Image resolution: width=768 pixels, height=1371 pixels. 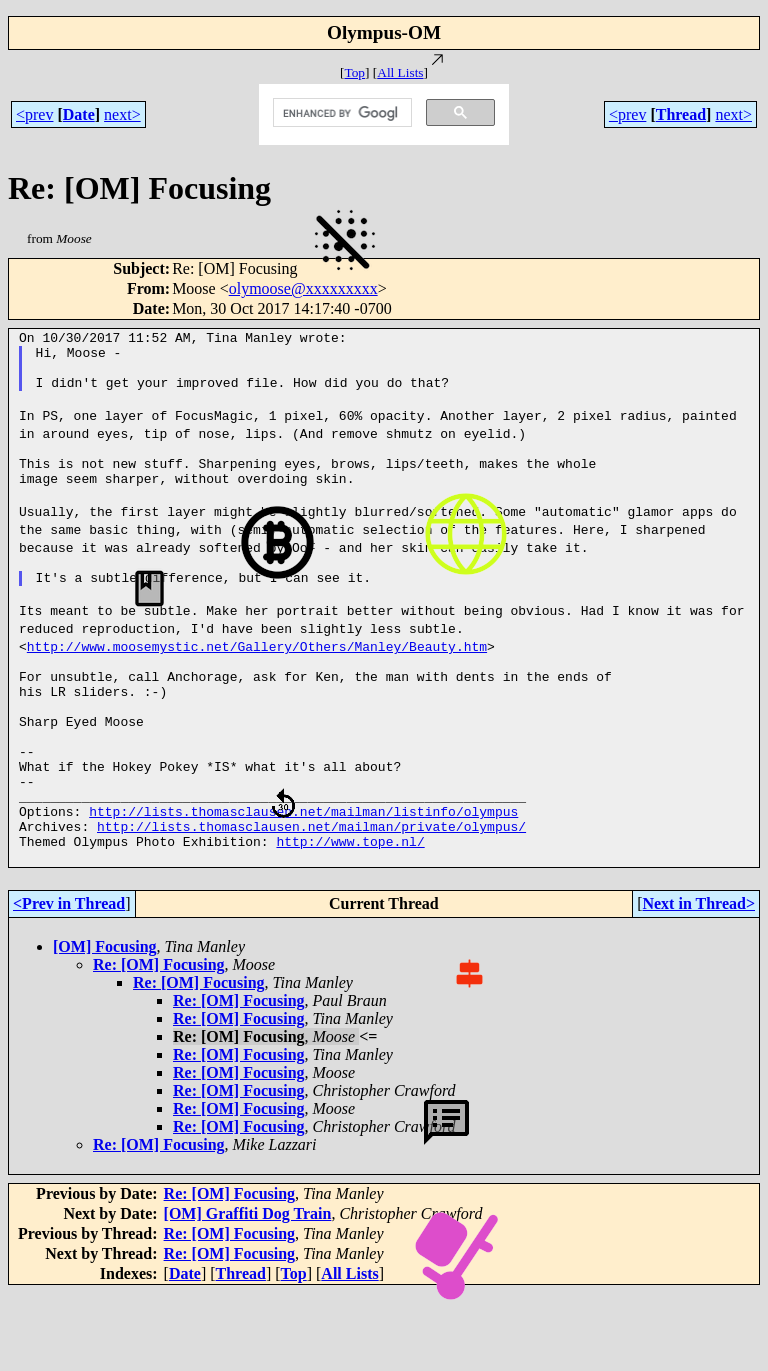 I want to click on align objects to horizontal center, so click(x=469, y=973).